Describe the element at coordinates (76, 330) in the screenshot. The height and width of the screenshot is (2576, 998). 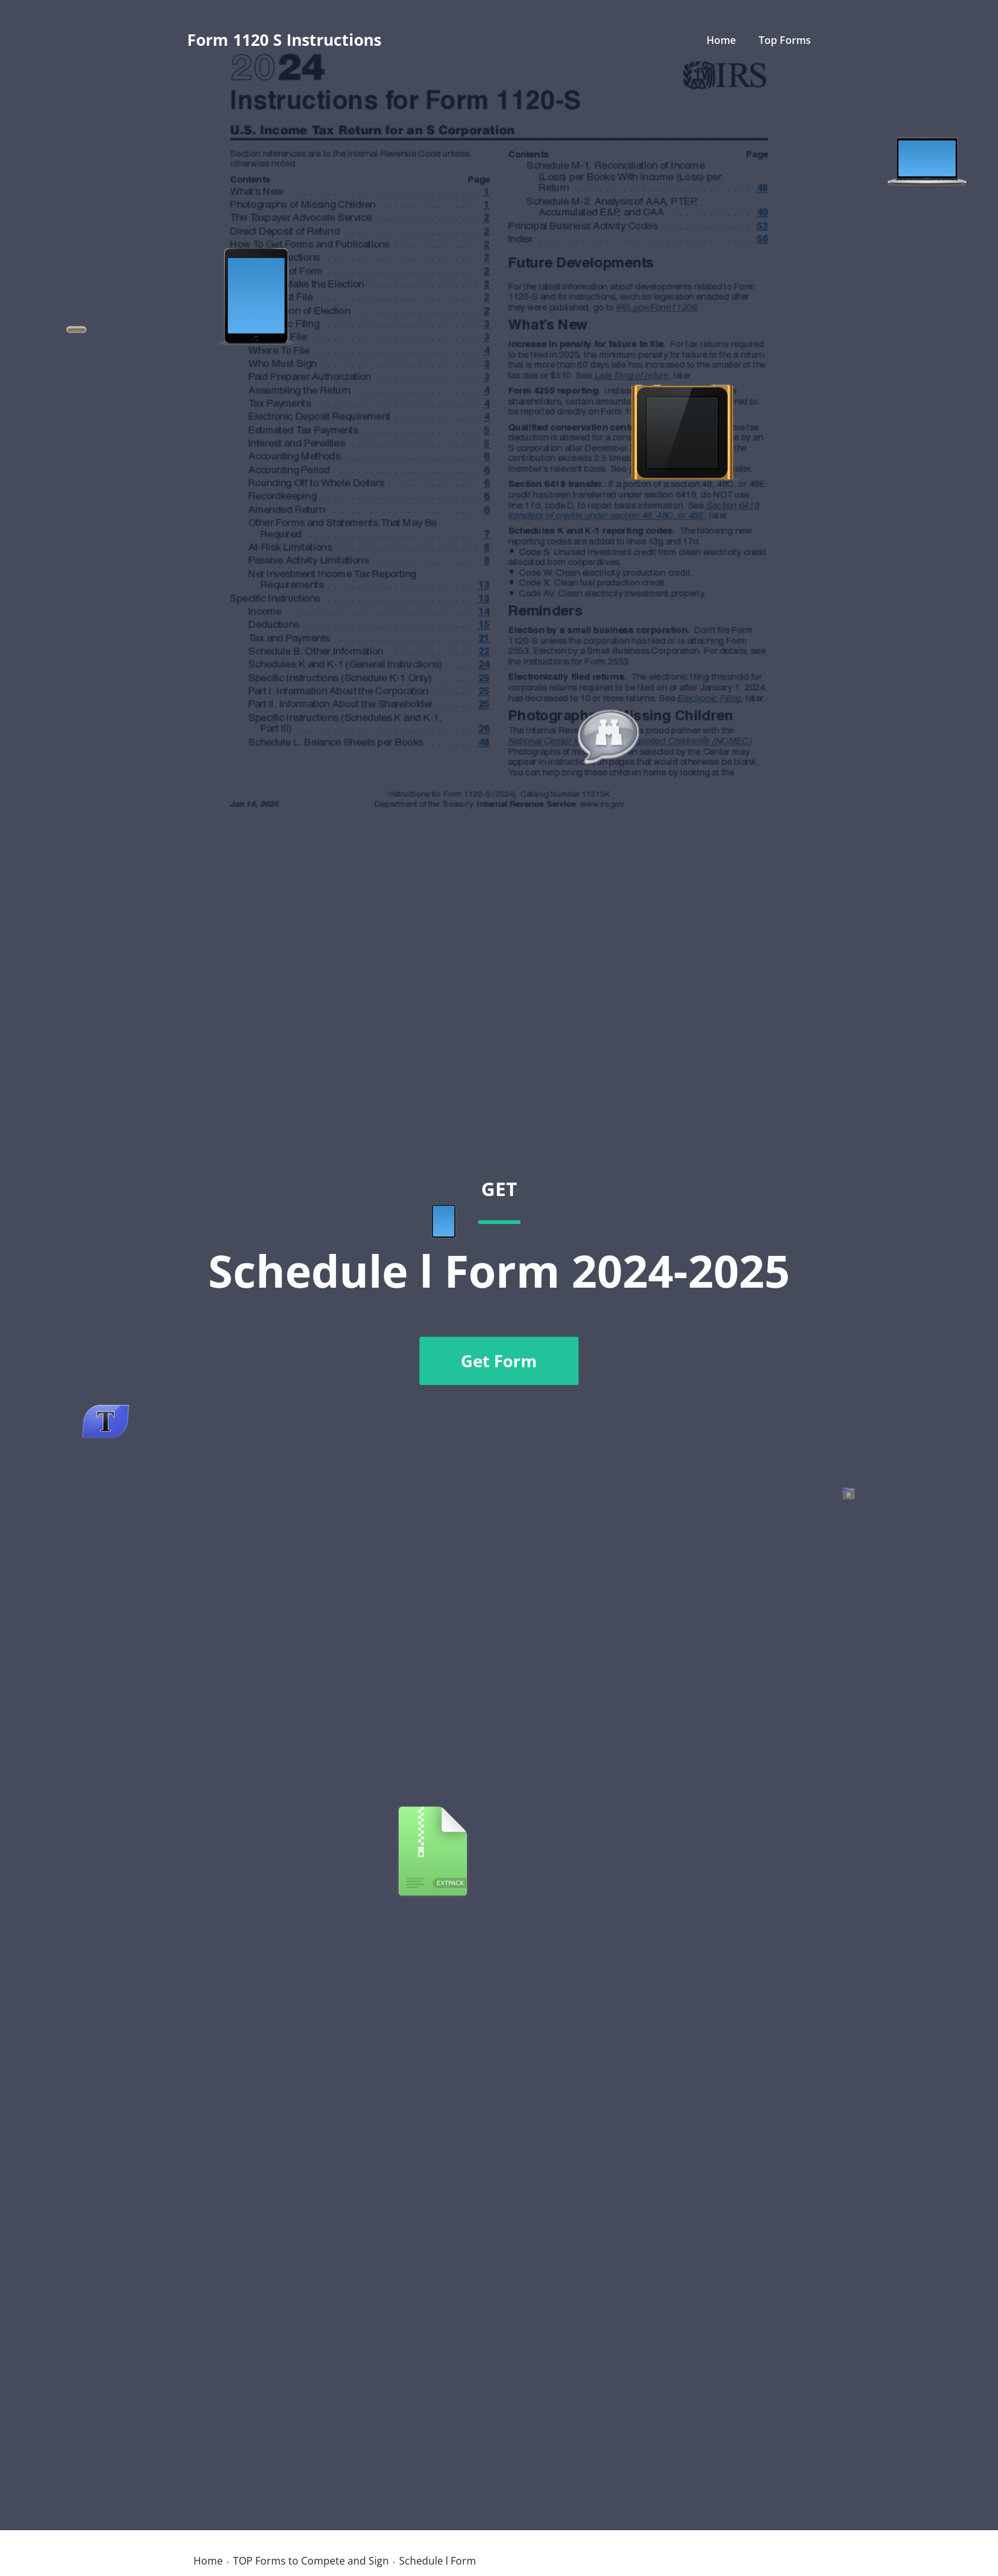
I see `beats pill speaker in champagne color` at that location.